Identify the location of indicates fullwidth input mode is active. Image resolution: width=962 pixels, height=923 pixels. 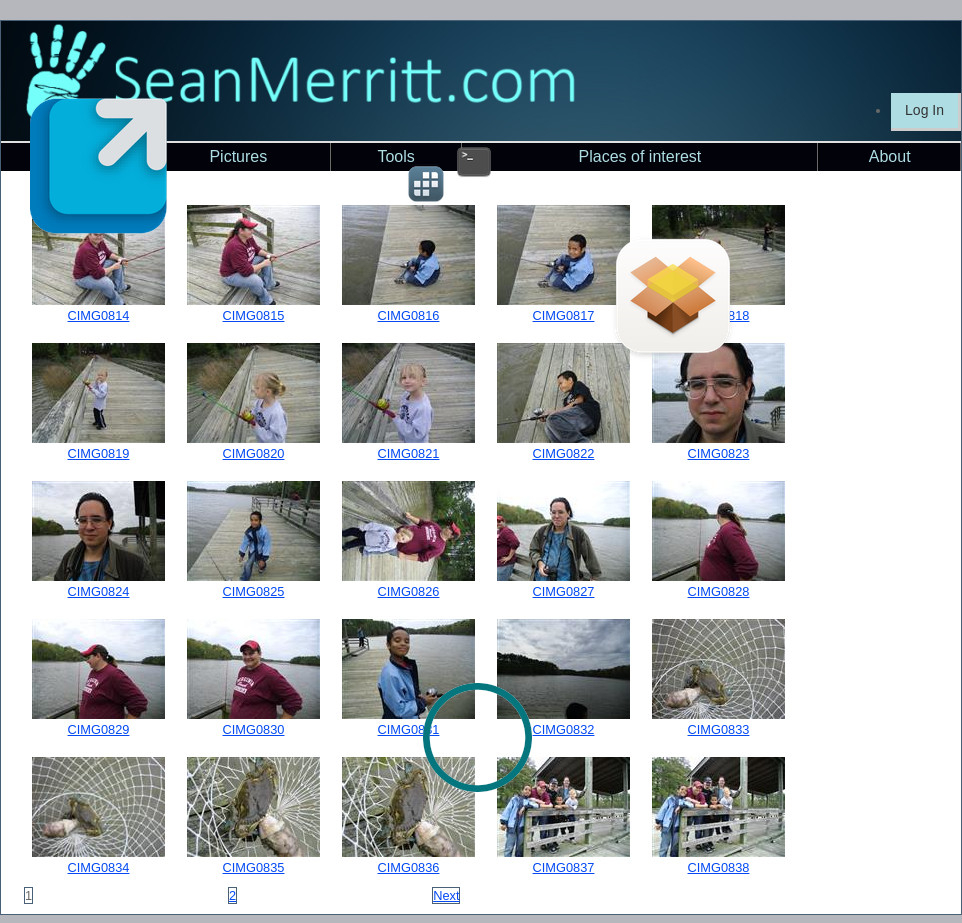
(477, 737).